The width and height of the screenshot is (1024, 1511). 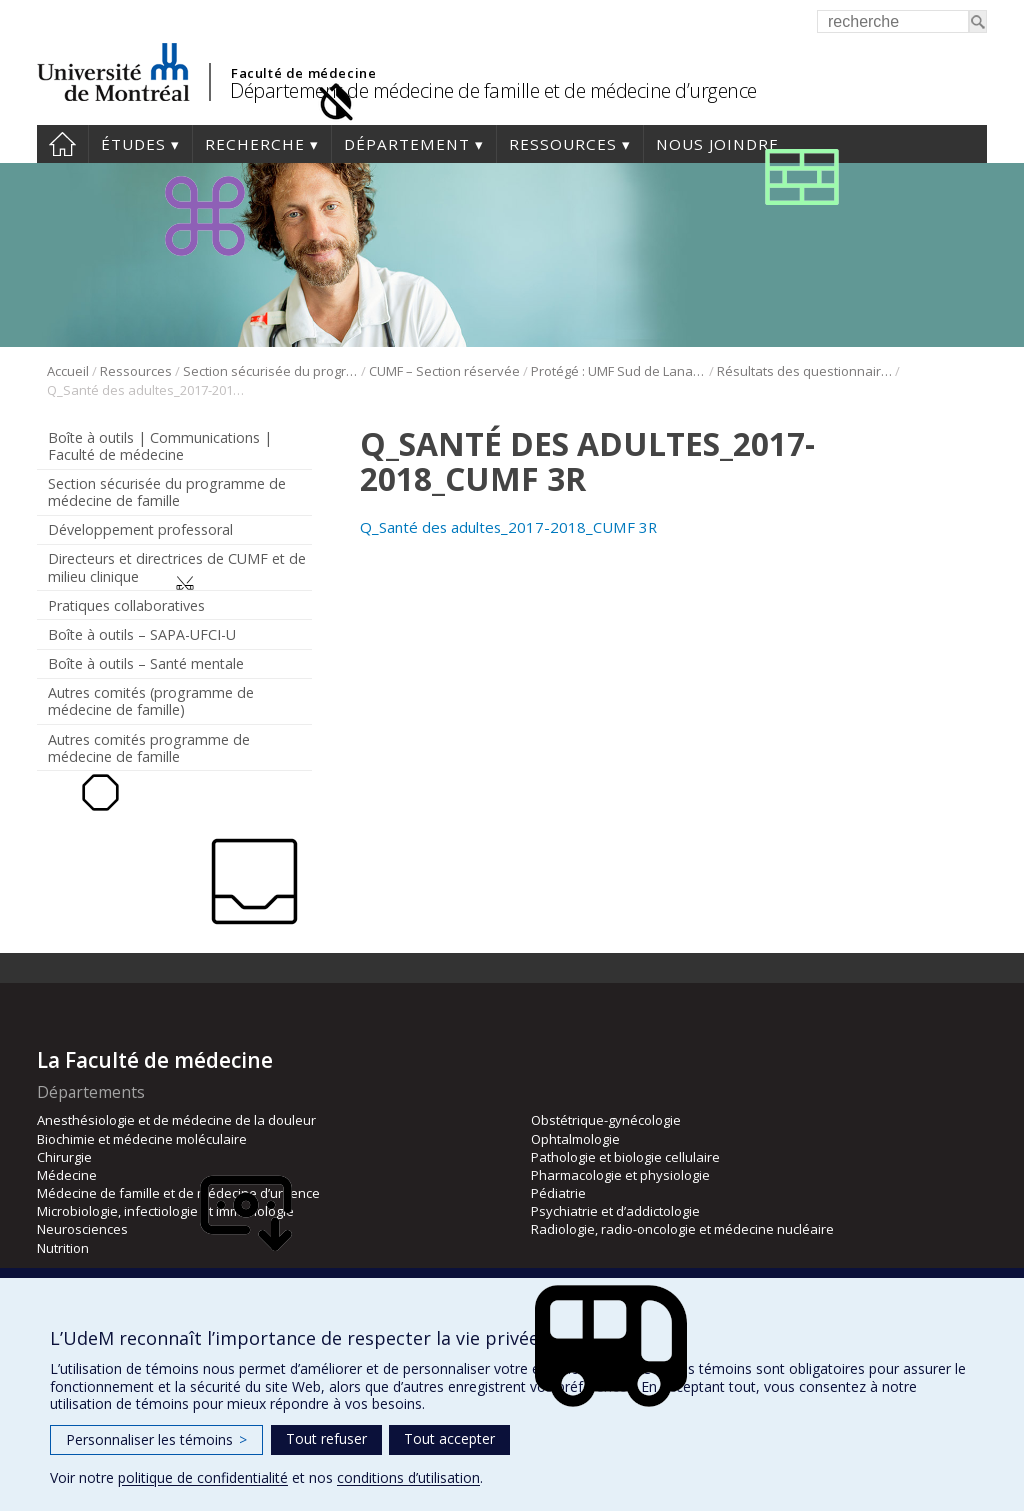 I want to click on access keyboard shortcuts, so click(x=205, y=216).